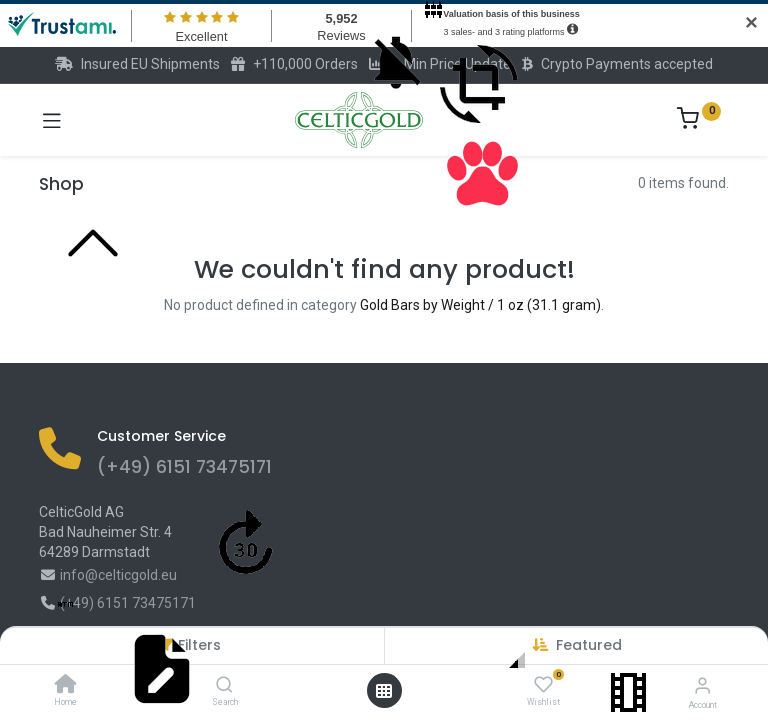 The height and width of the screenshot is (720, 768). Describe the element at coordinates (162, 669) in the screenshot. I see `edit this document` at that location.